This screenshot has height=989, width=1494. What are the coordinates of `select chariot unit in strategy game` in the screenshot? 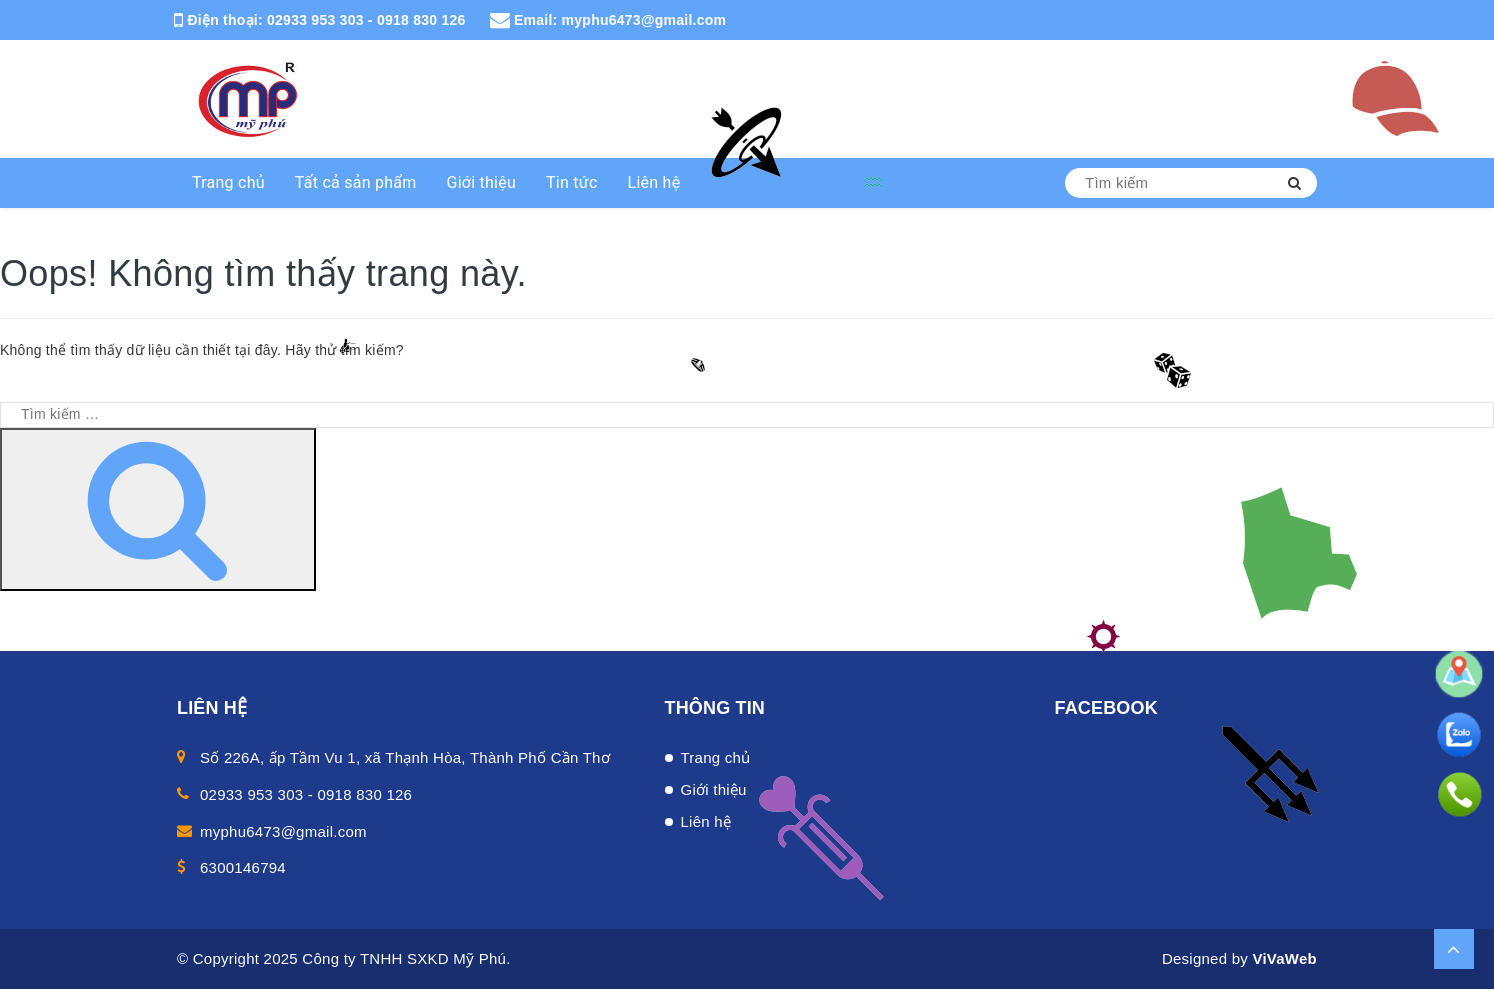 It's located at (347, 345).